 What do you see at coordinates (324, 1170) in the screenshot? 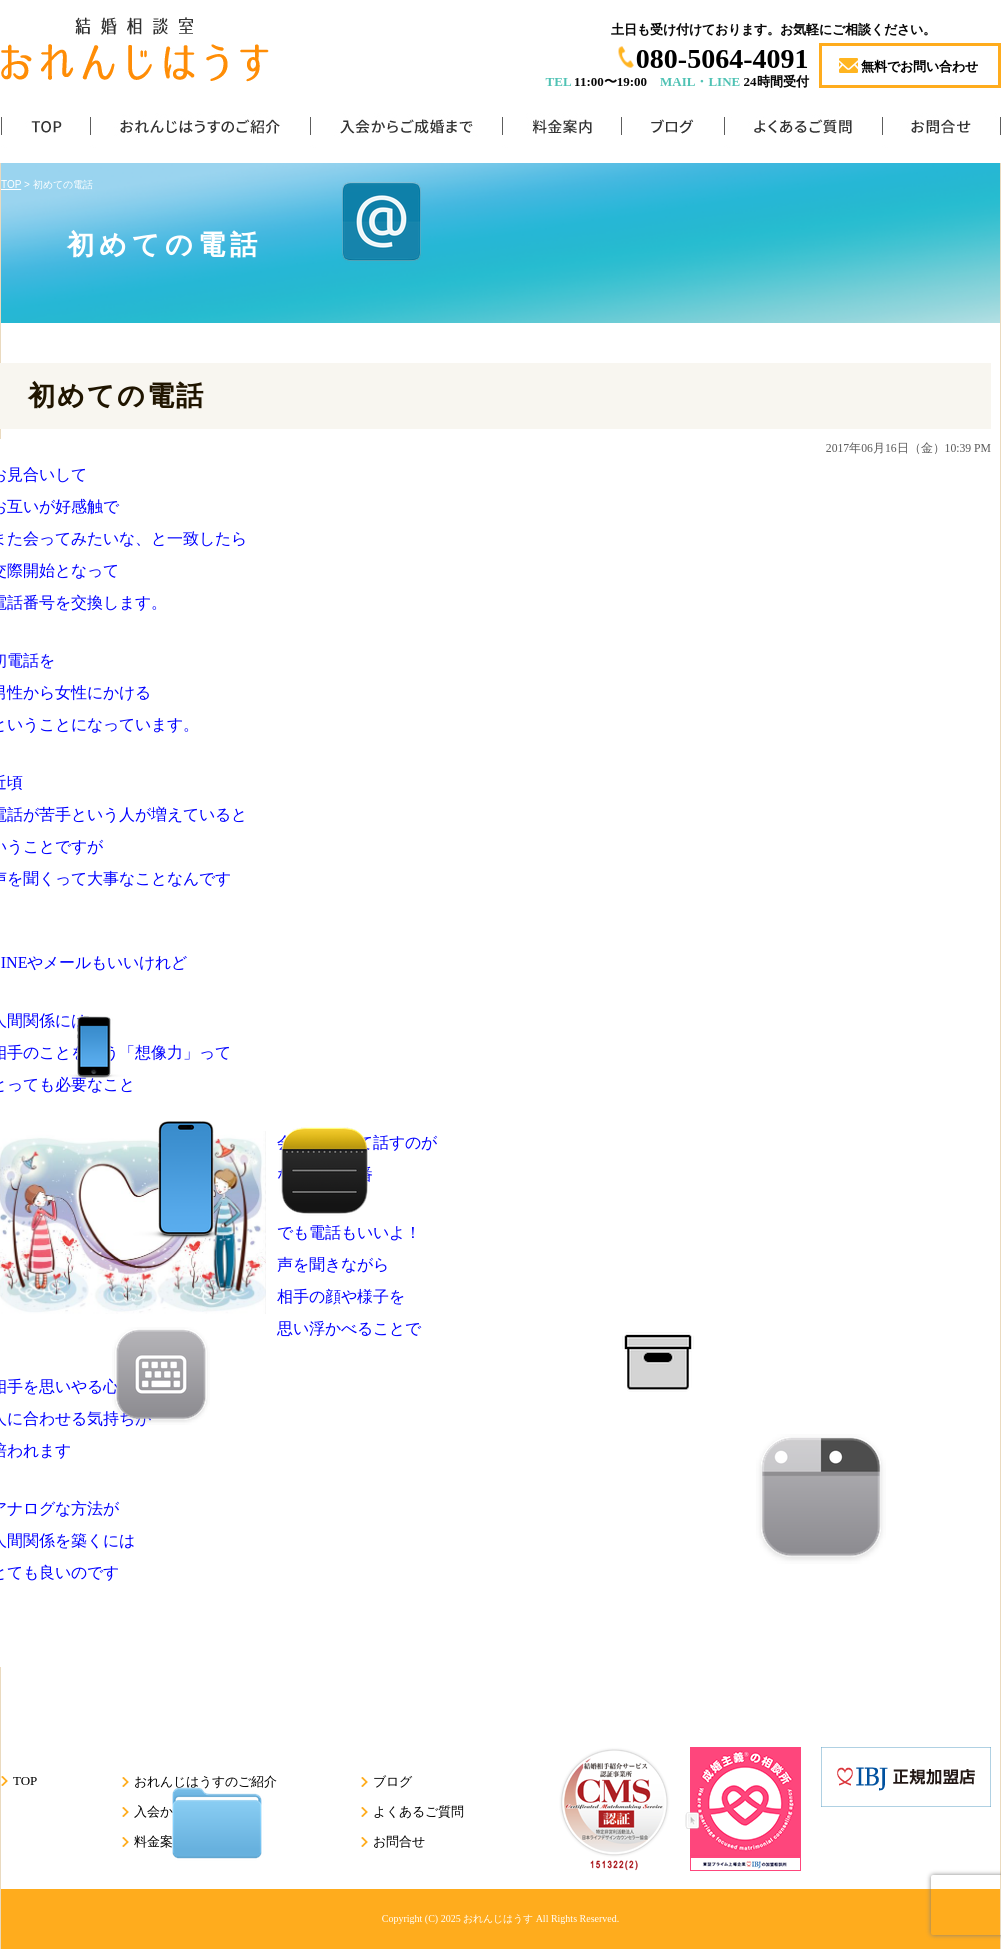
I see `open the notes app` at bounding box center [324, 1170].